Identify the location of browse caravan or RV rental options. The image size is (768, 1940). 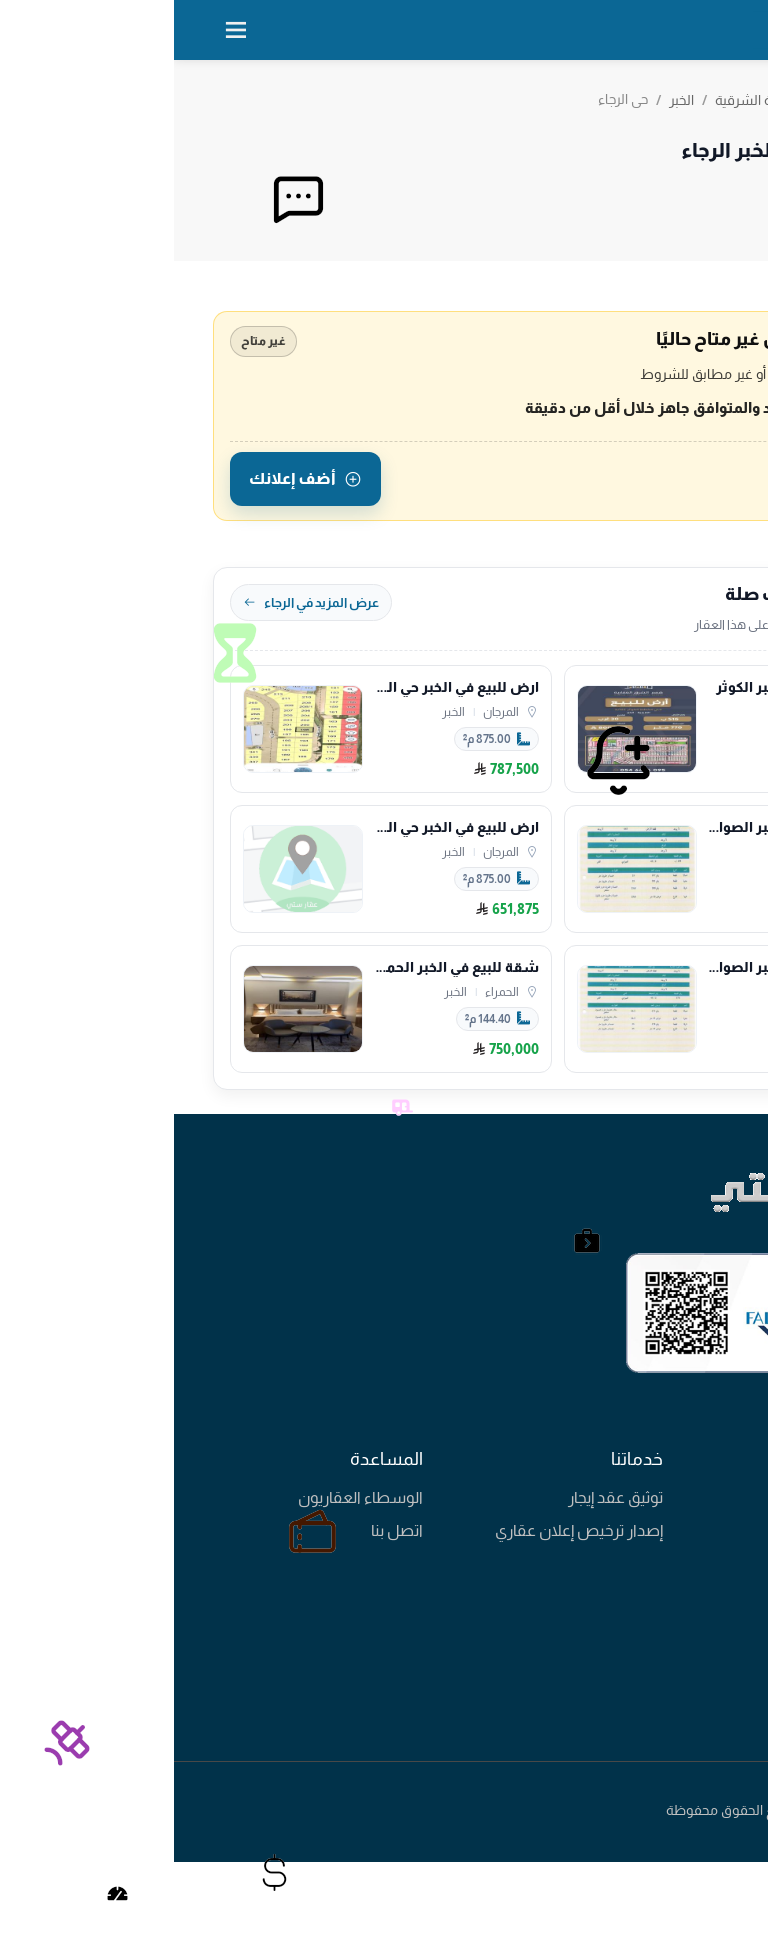
(402, 1107).